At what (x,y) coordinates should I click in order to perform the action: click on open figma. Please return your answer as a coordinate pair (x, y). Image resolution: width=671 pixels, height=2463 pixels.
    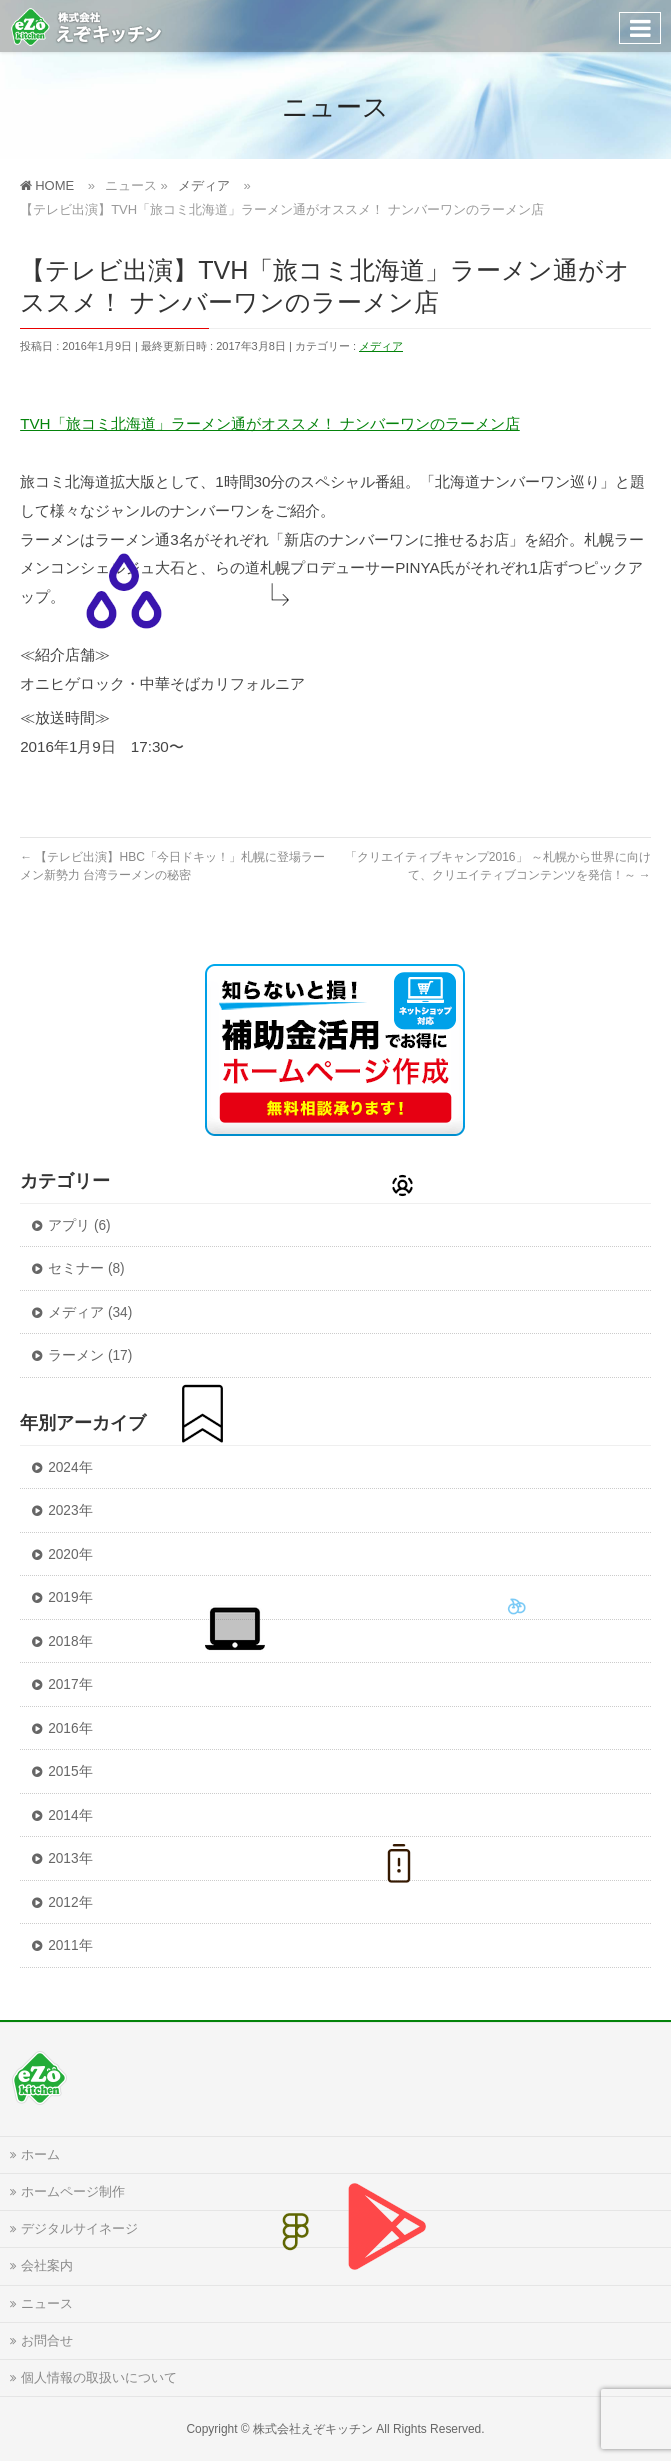
    Looking at the image, I should click on (295, 2231).